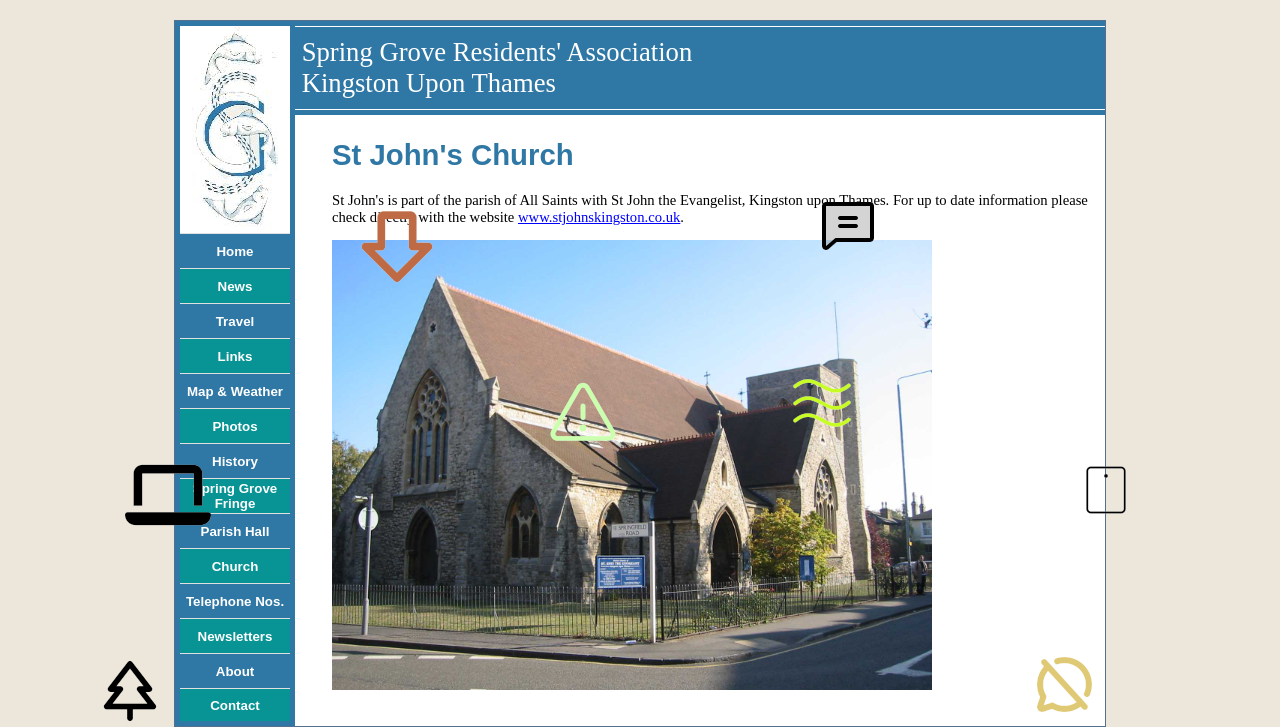 The image size is (1280, 727). What do you see at coordinates (822, 403) in the screenshot?
I see `indicates water or aquatic features` at bounding box center [822, 403].